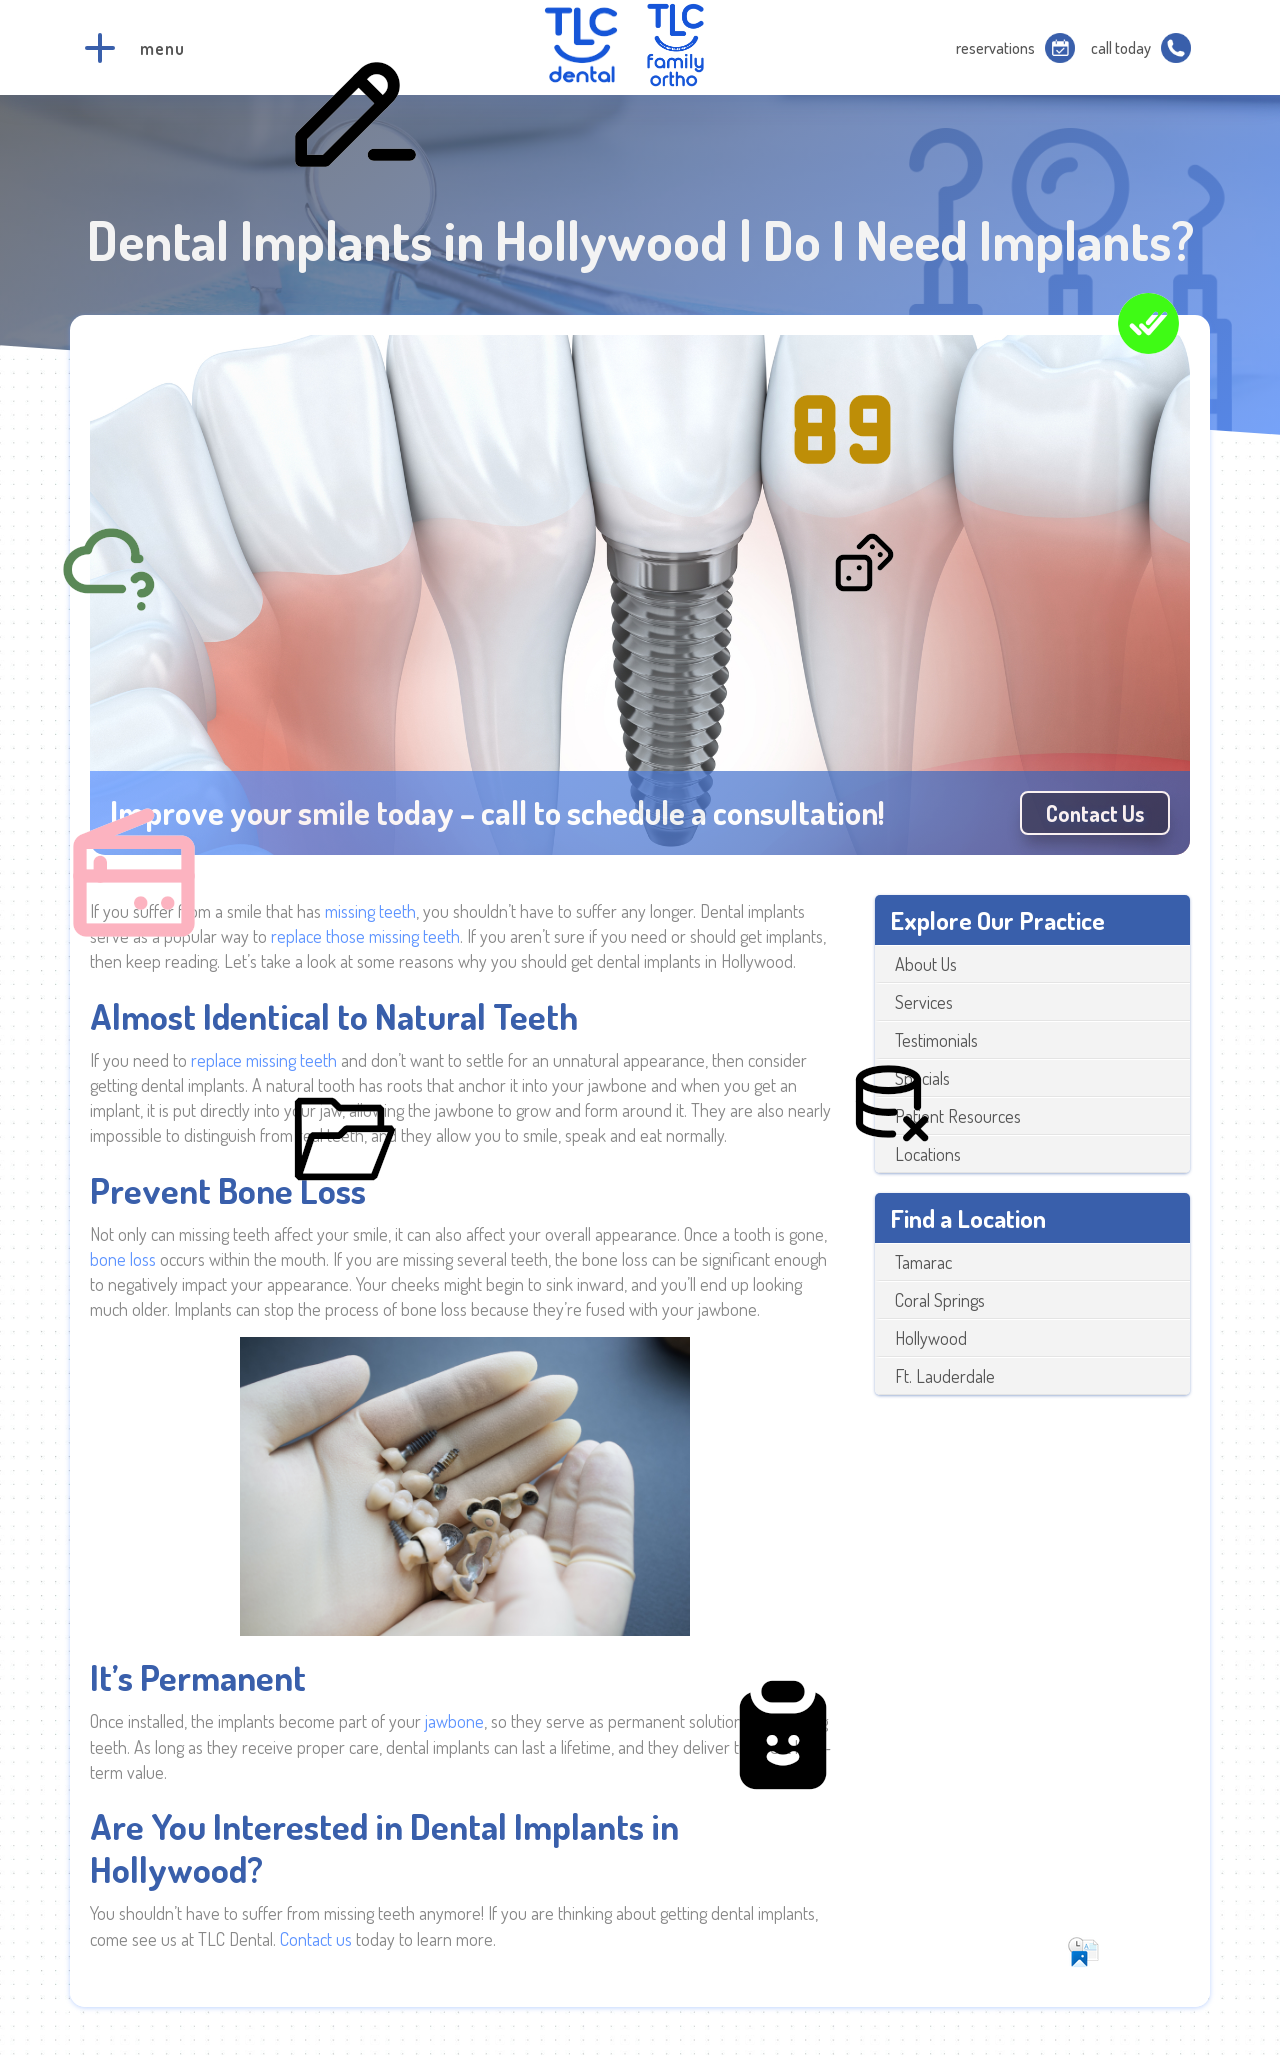  What do you see at coordinates (842, 429) in the screenshot?
I see `displays the number 89 as a count or badge indicator` at bounding box center [842, 429].